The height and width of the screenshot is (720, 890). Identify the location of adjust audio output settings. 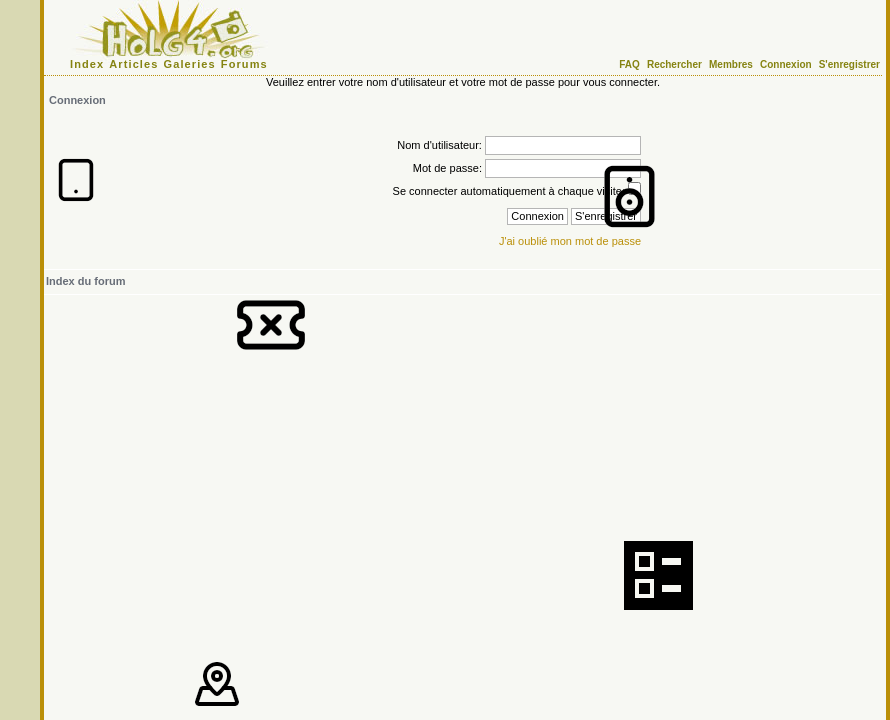
(629, 196).